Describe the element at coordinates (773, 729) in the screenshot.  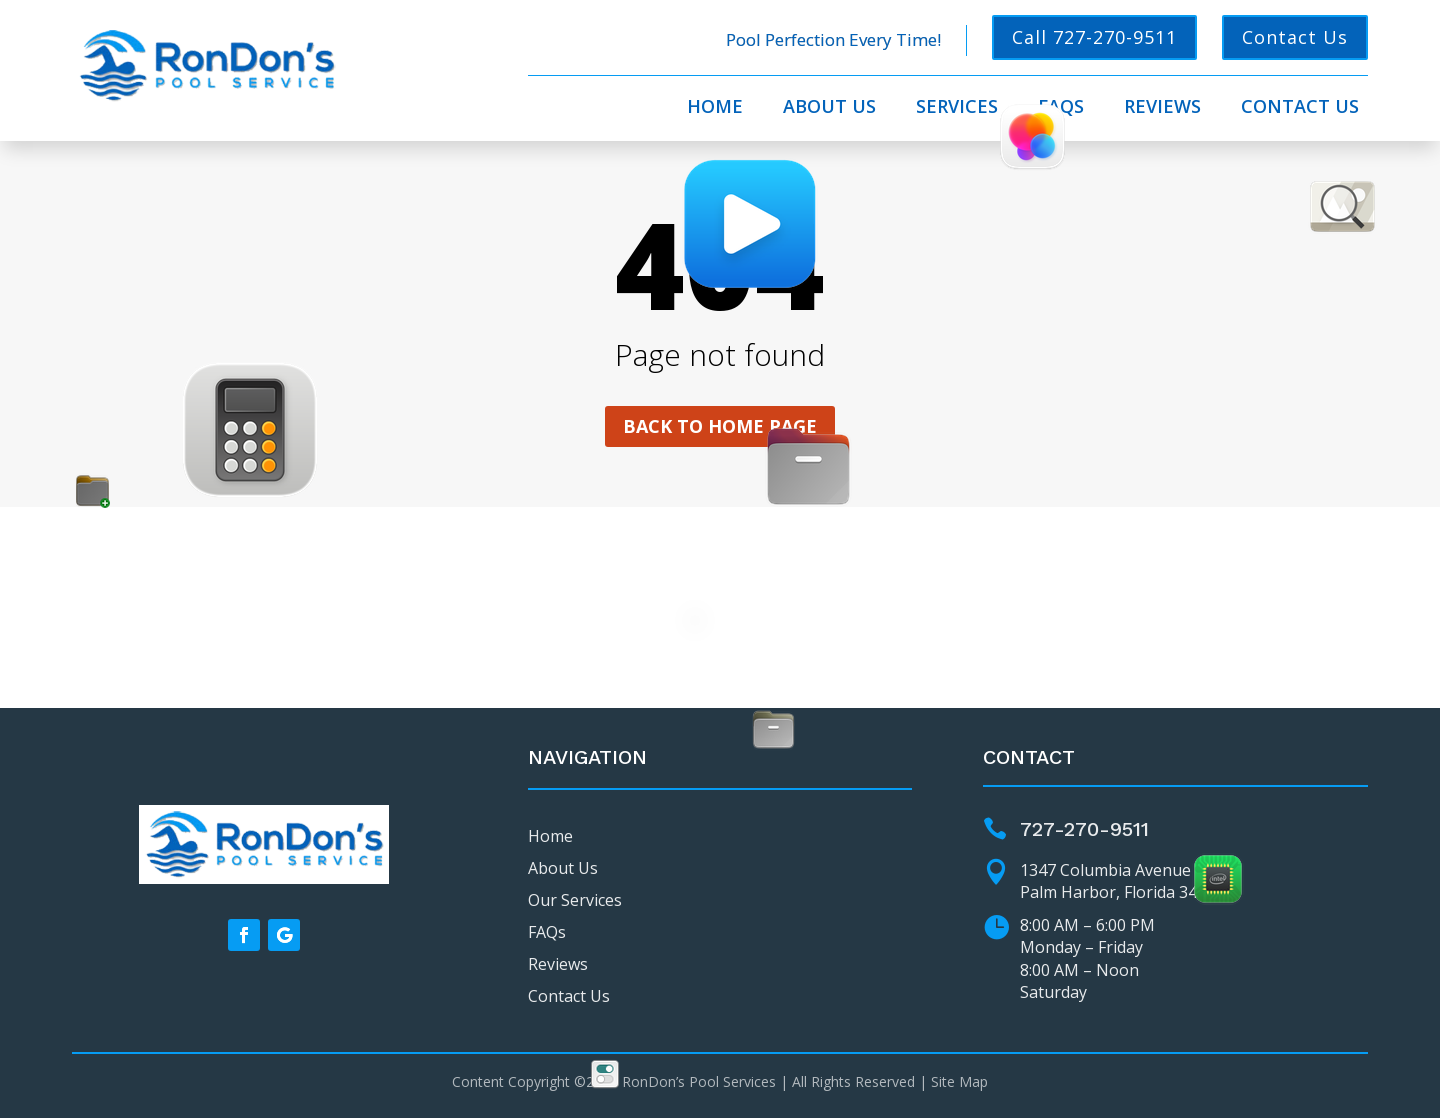
I see `open the file manager application` at that location.